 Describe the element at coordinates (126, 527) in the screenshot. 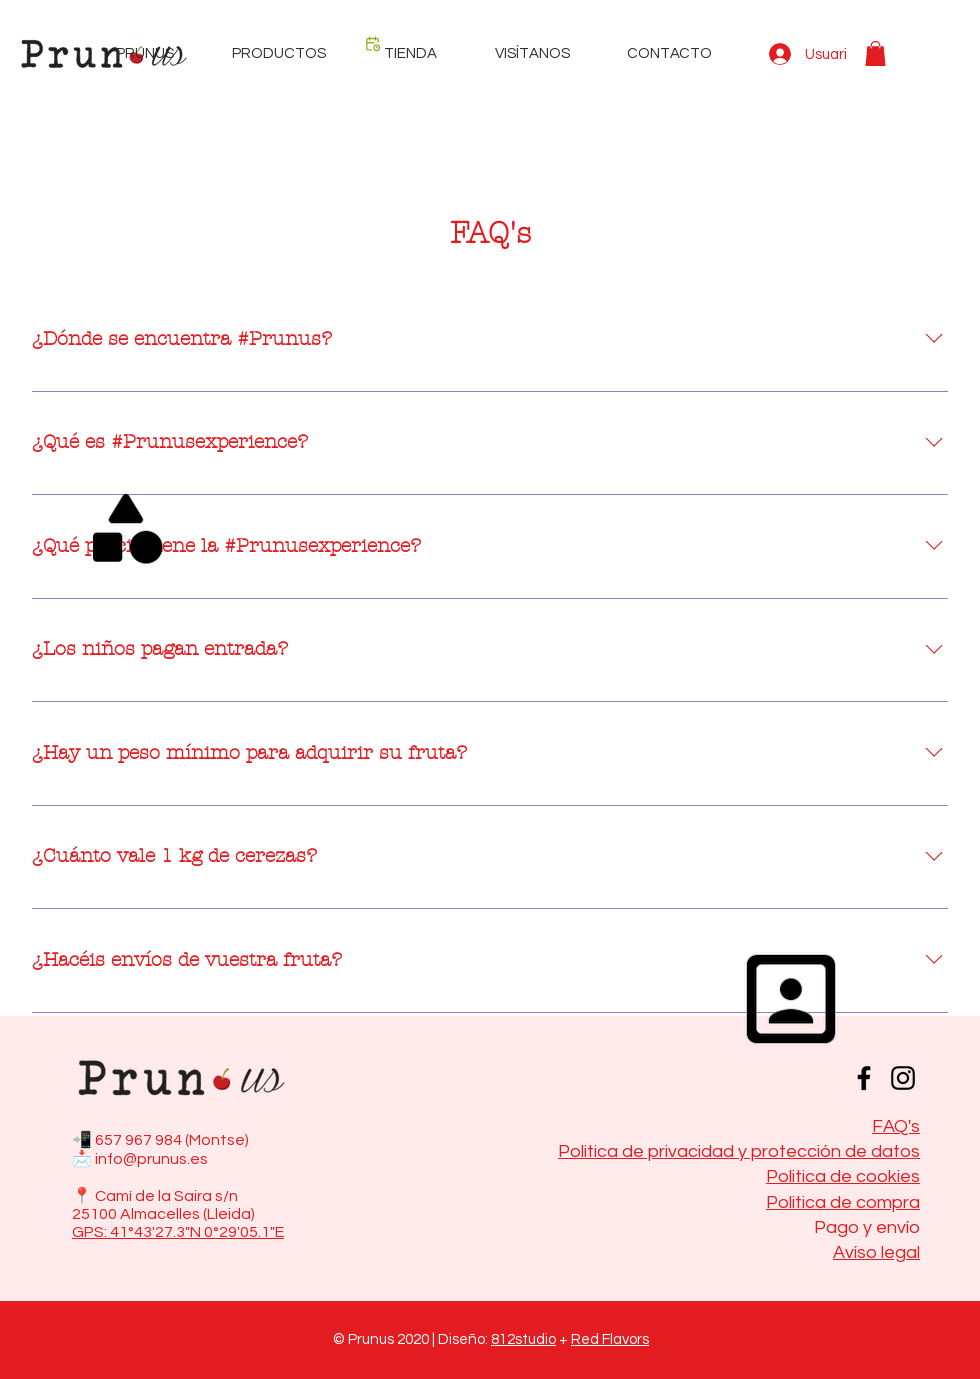

I see `browse or filter by category` at that location.